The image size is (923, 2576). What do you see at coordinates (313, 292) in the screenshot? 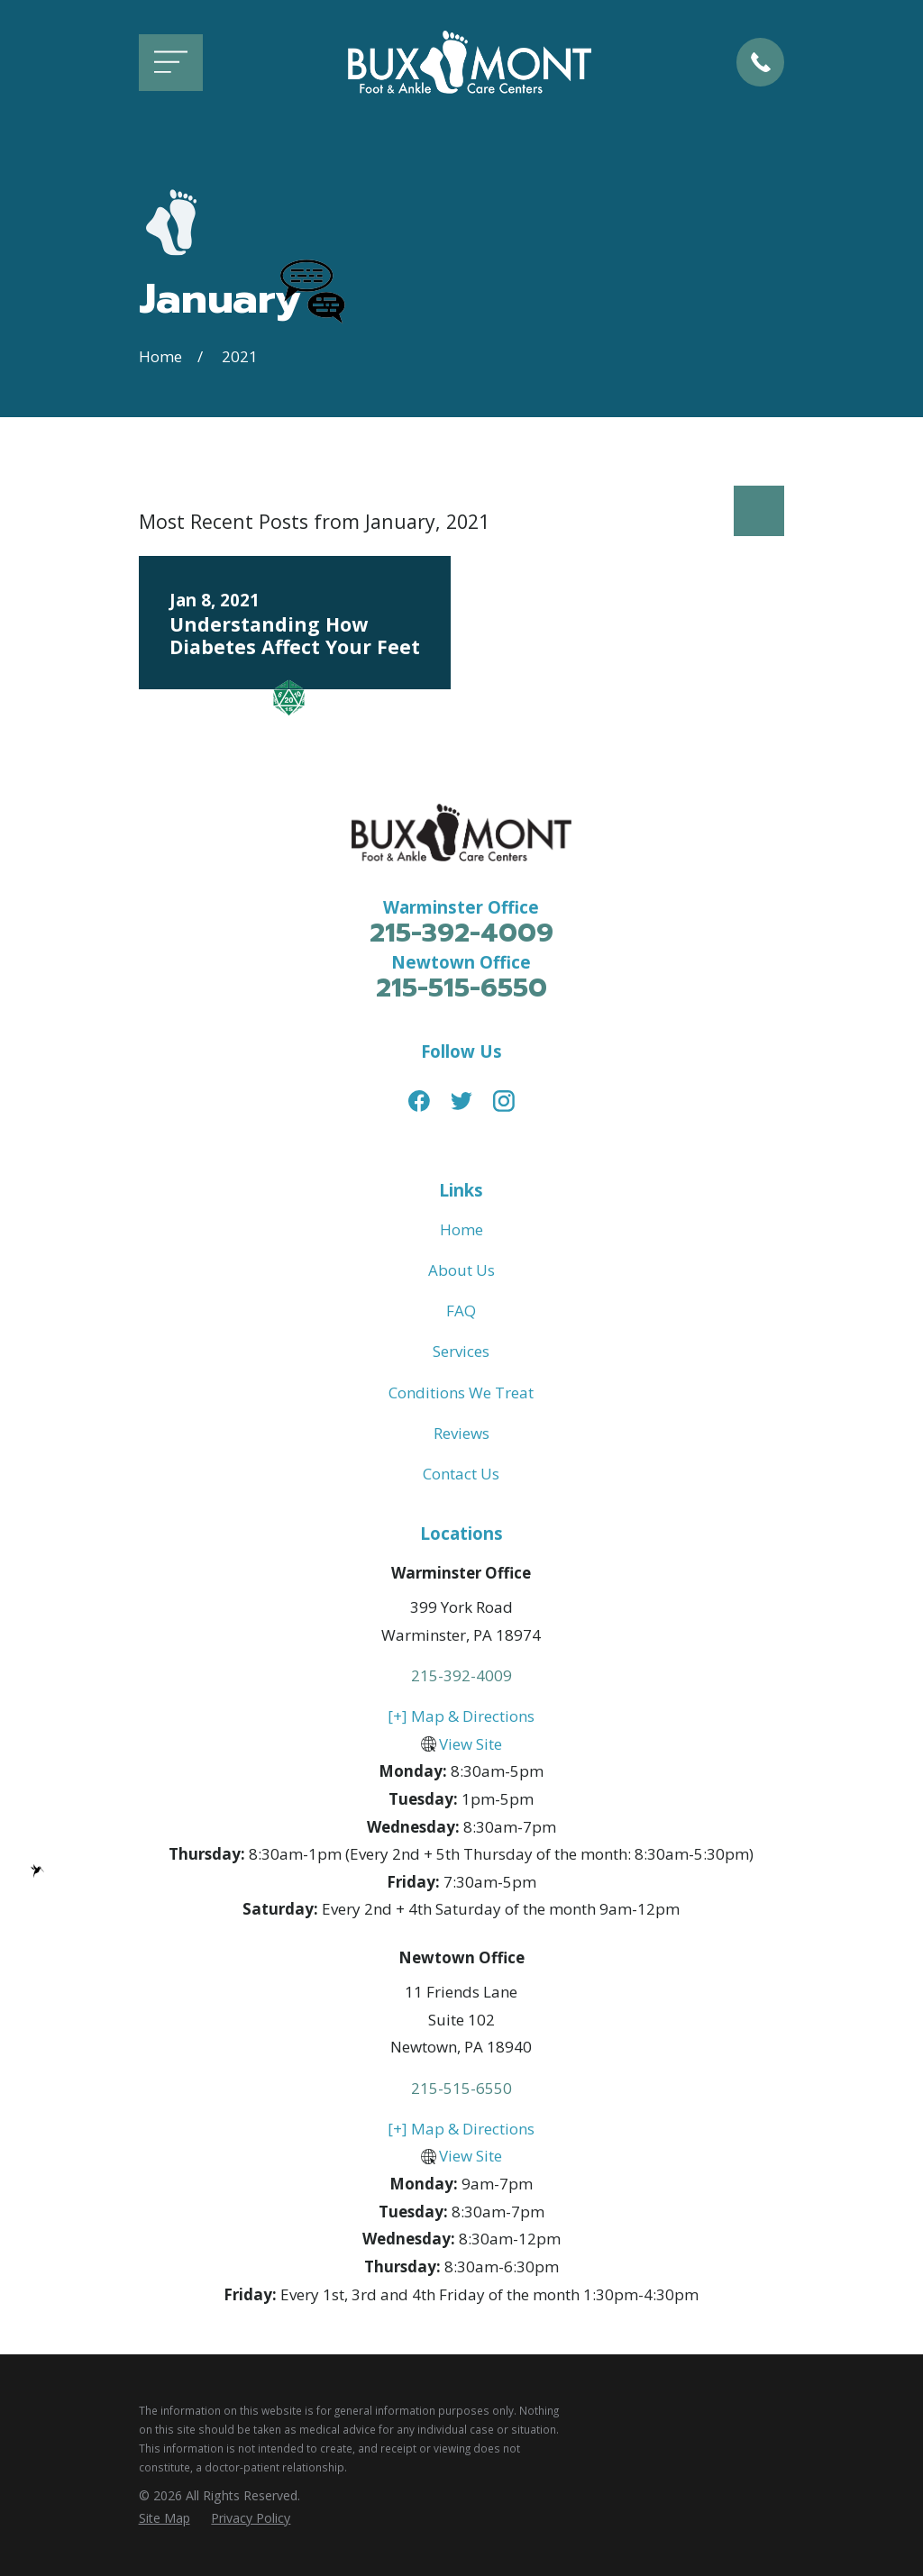
I see `open chat or messaging feature` at bounding box center [313, 292].